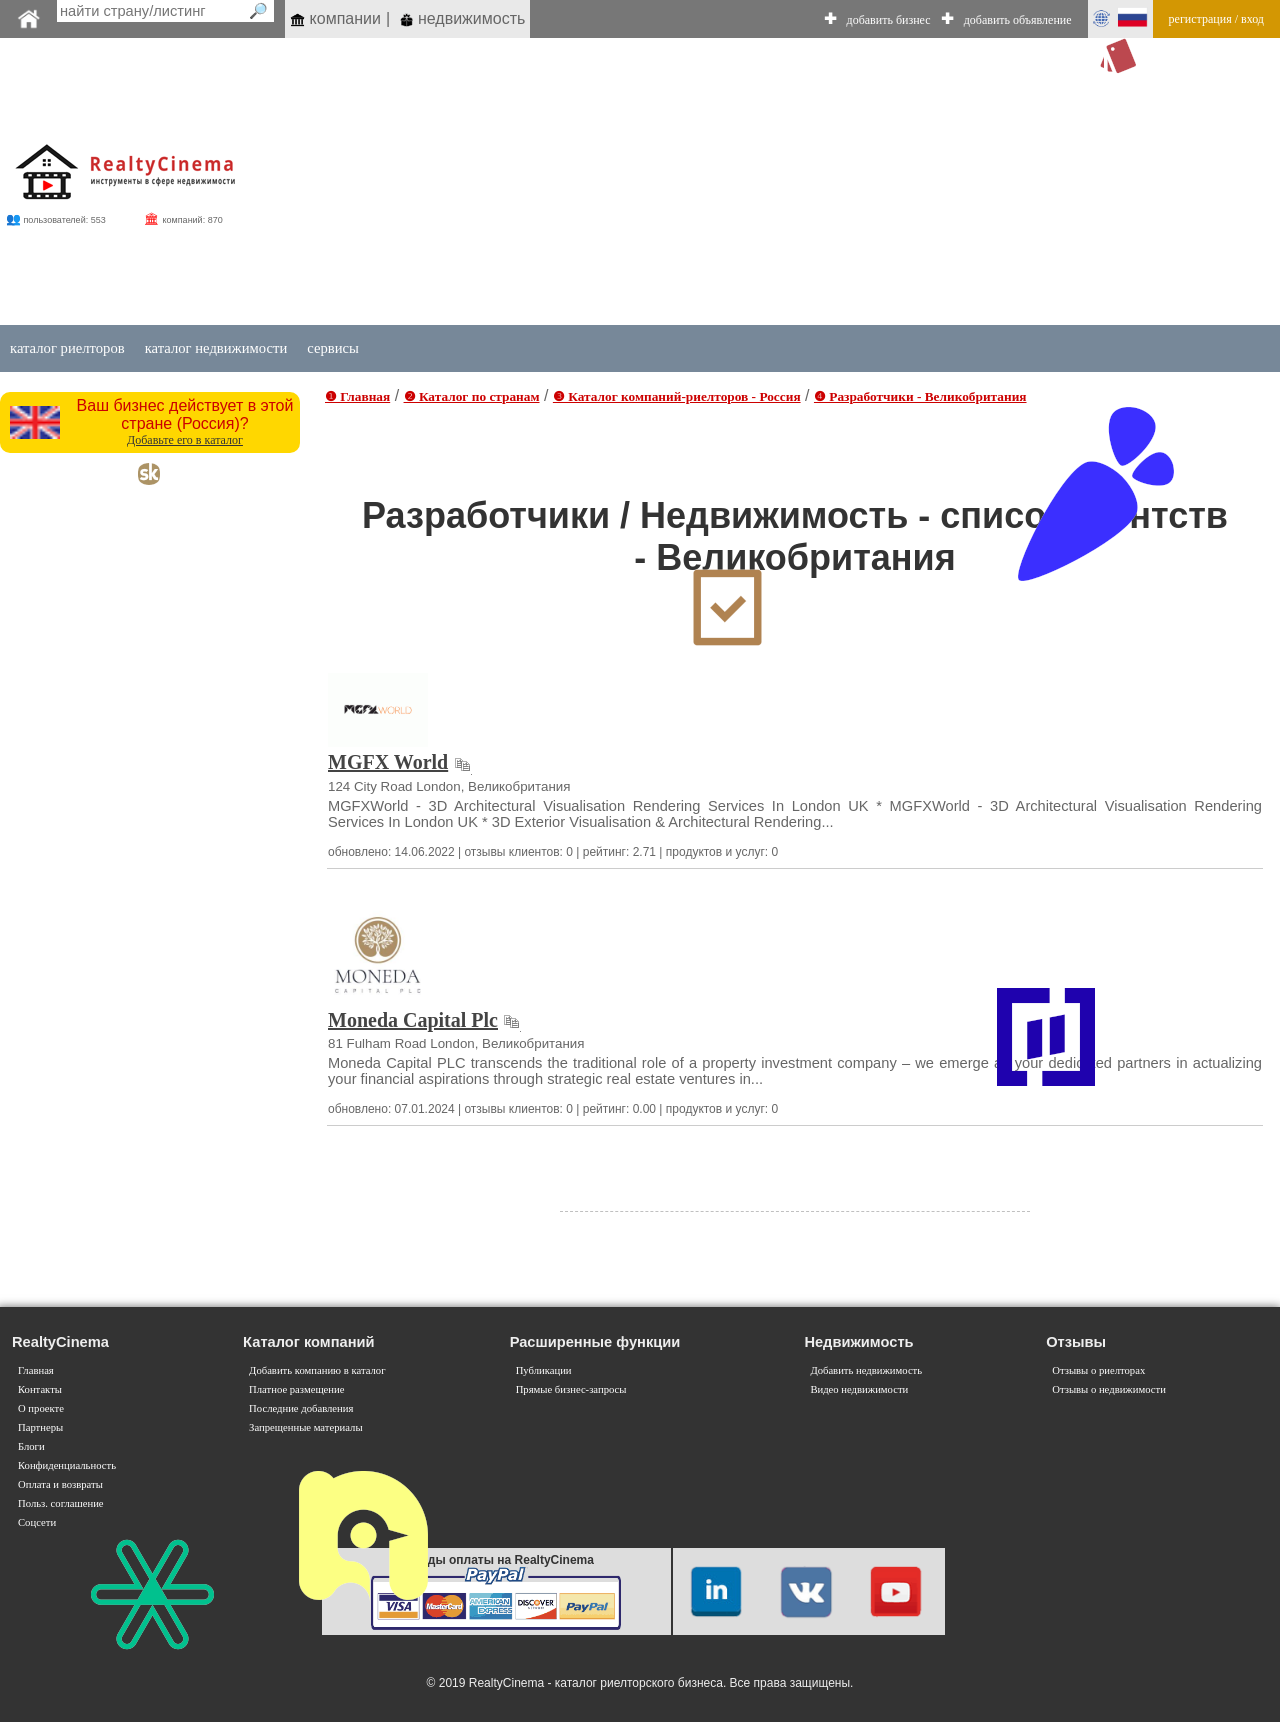 This screenshot has width=1280, height=1722. Describe the element at coordinates (363, 1536) in the screenshot. I see `nobara linux distribution logo` at that location.